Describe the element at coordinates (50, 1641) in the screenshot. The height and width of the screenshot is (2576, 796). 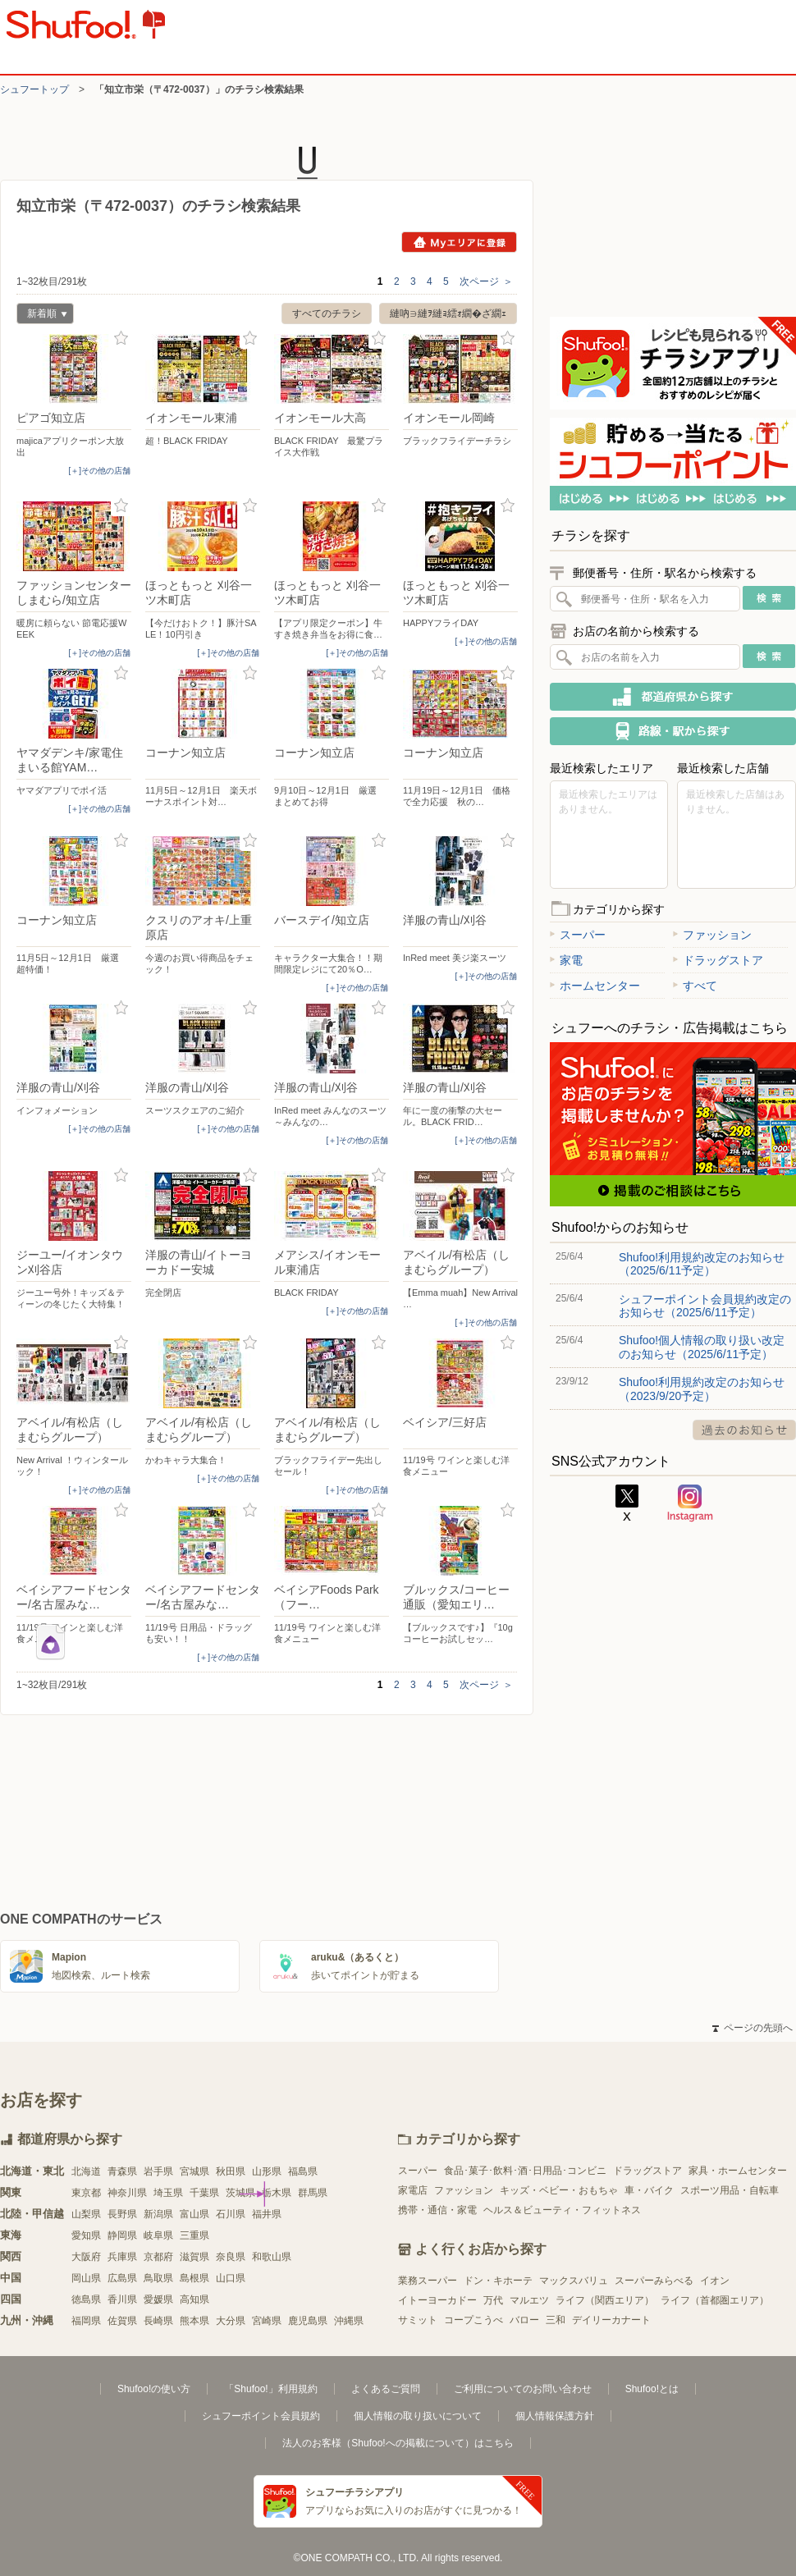
I see `meson build system configuration file` at that location.